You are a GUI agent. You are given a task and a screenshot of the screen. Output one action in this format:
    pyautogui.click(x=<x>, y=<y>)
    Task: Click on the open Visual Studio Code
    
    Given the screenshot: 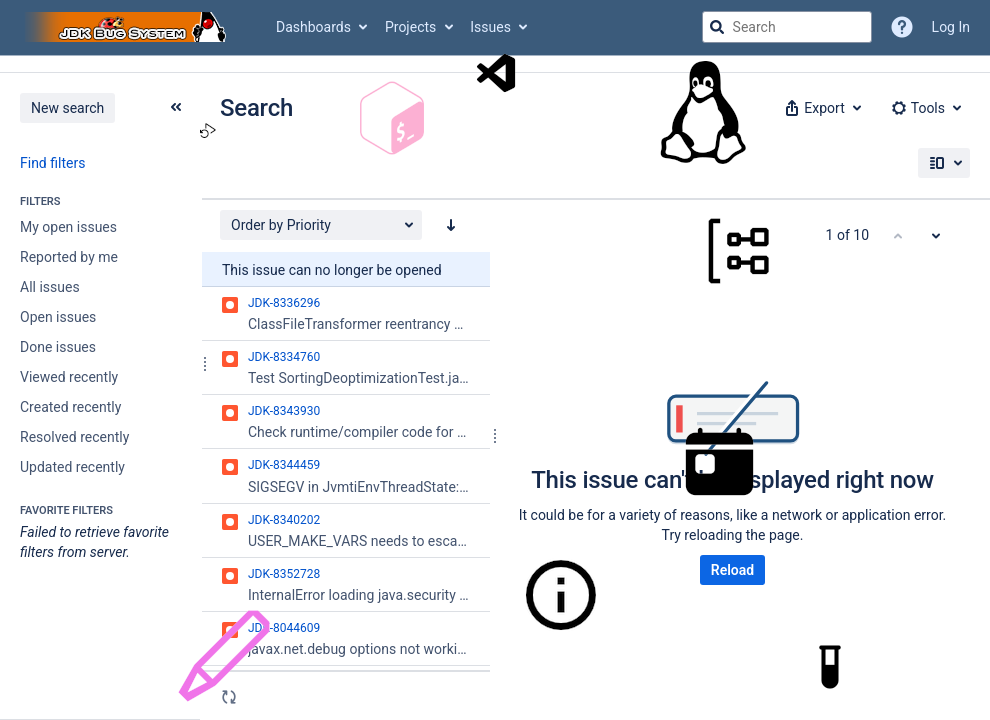 What is the action you would take?
    pyautogui.click(x=497, y=74)
    